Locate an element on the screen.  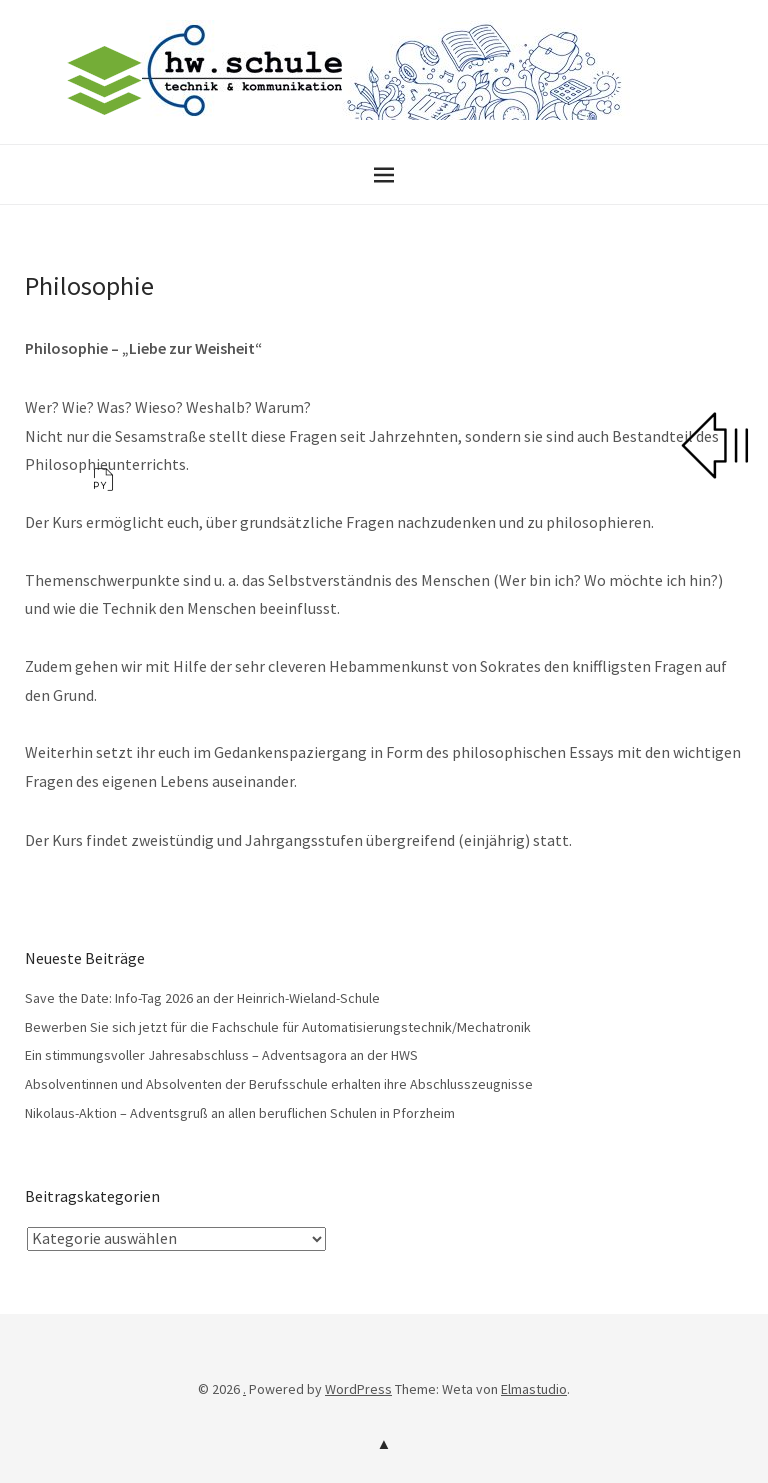
open a python file is located at coordinates (103, 479).